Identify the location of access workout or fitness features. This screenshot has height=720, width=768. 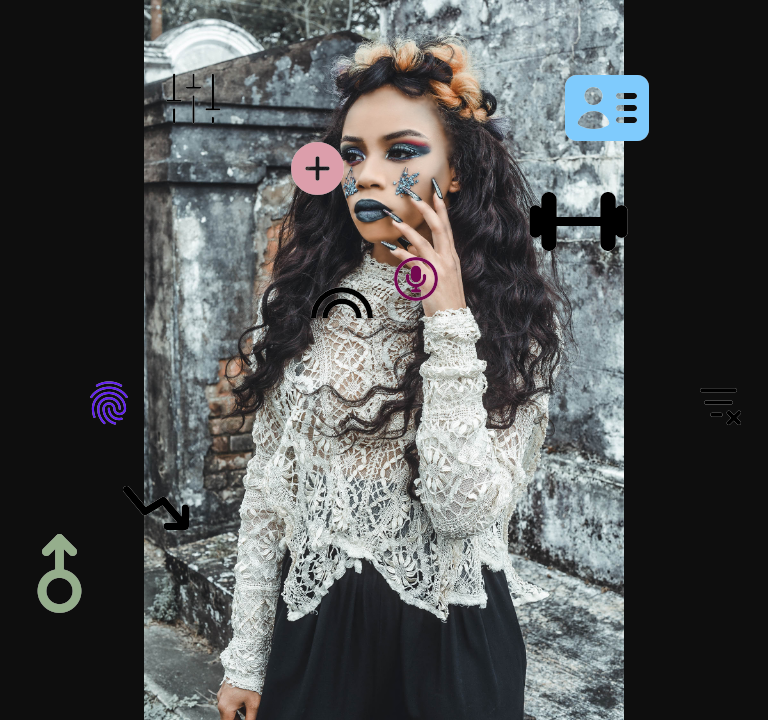
(578, 221).